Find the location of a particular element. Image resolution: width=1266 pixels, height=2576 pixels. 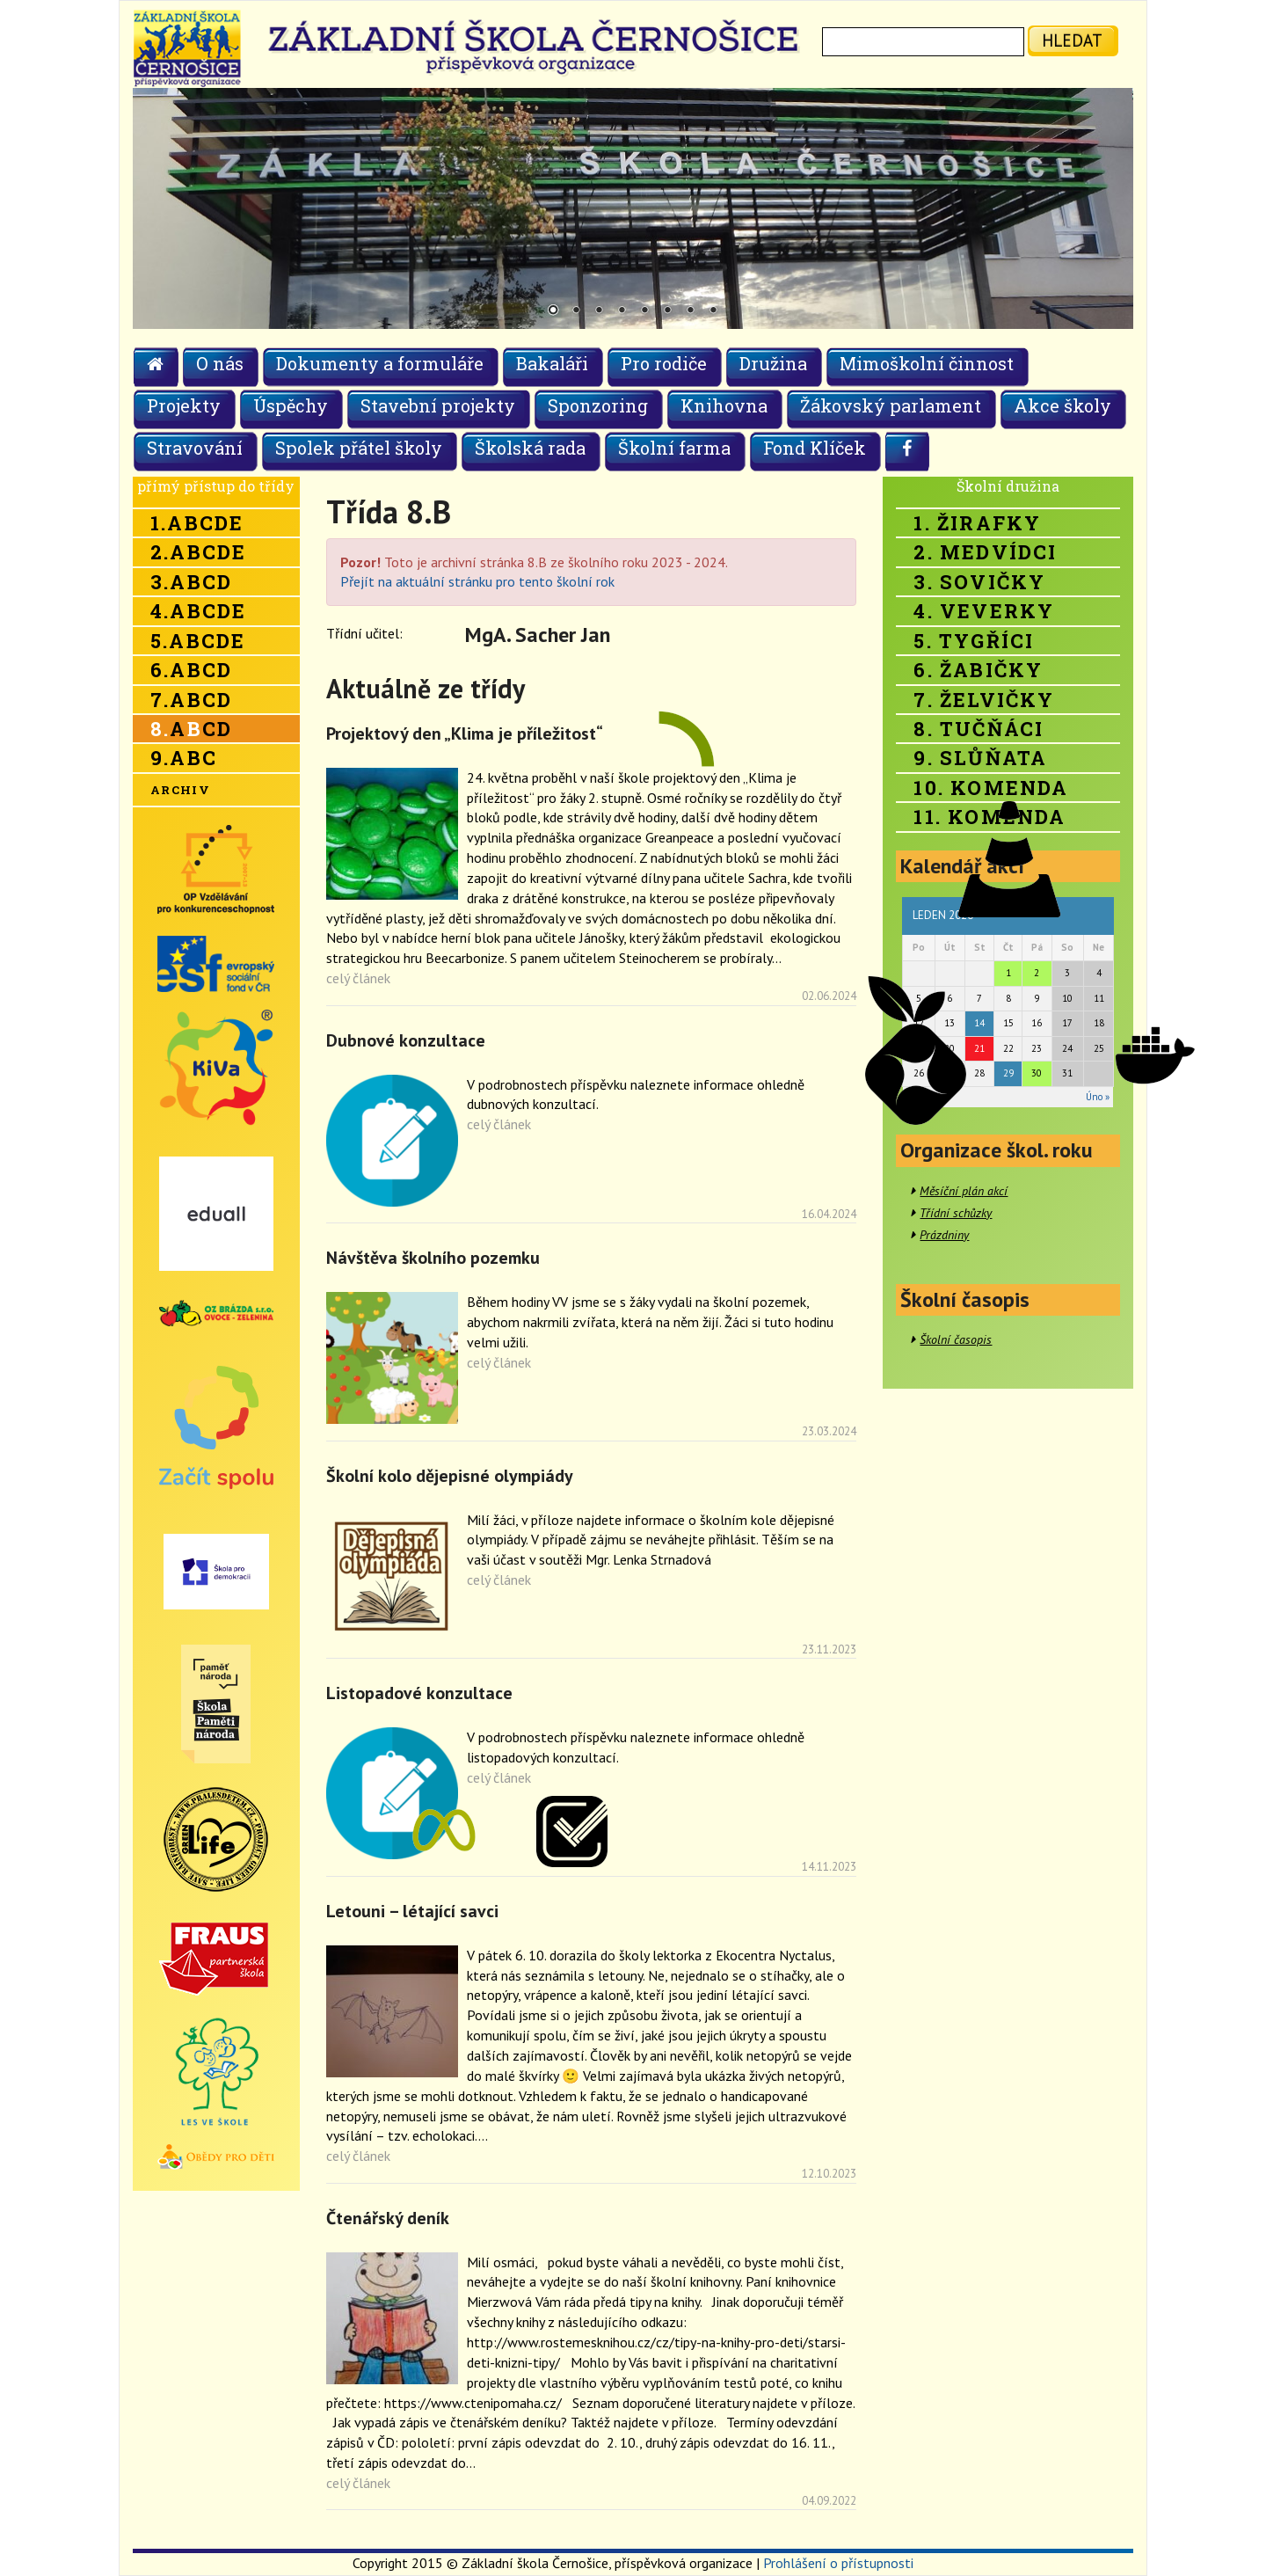

open the trakt app is located at coordinates (571, 1831).